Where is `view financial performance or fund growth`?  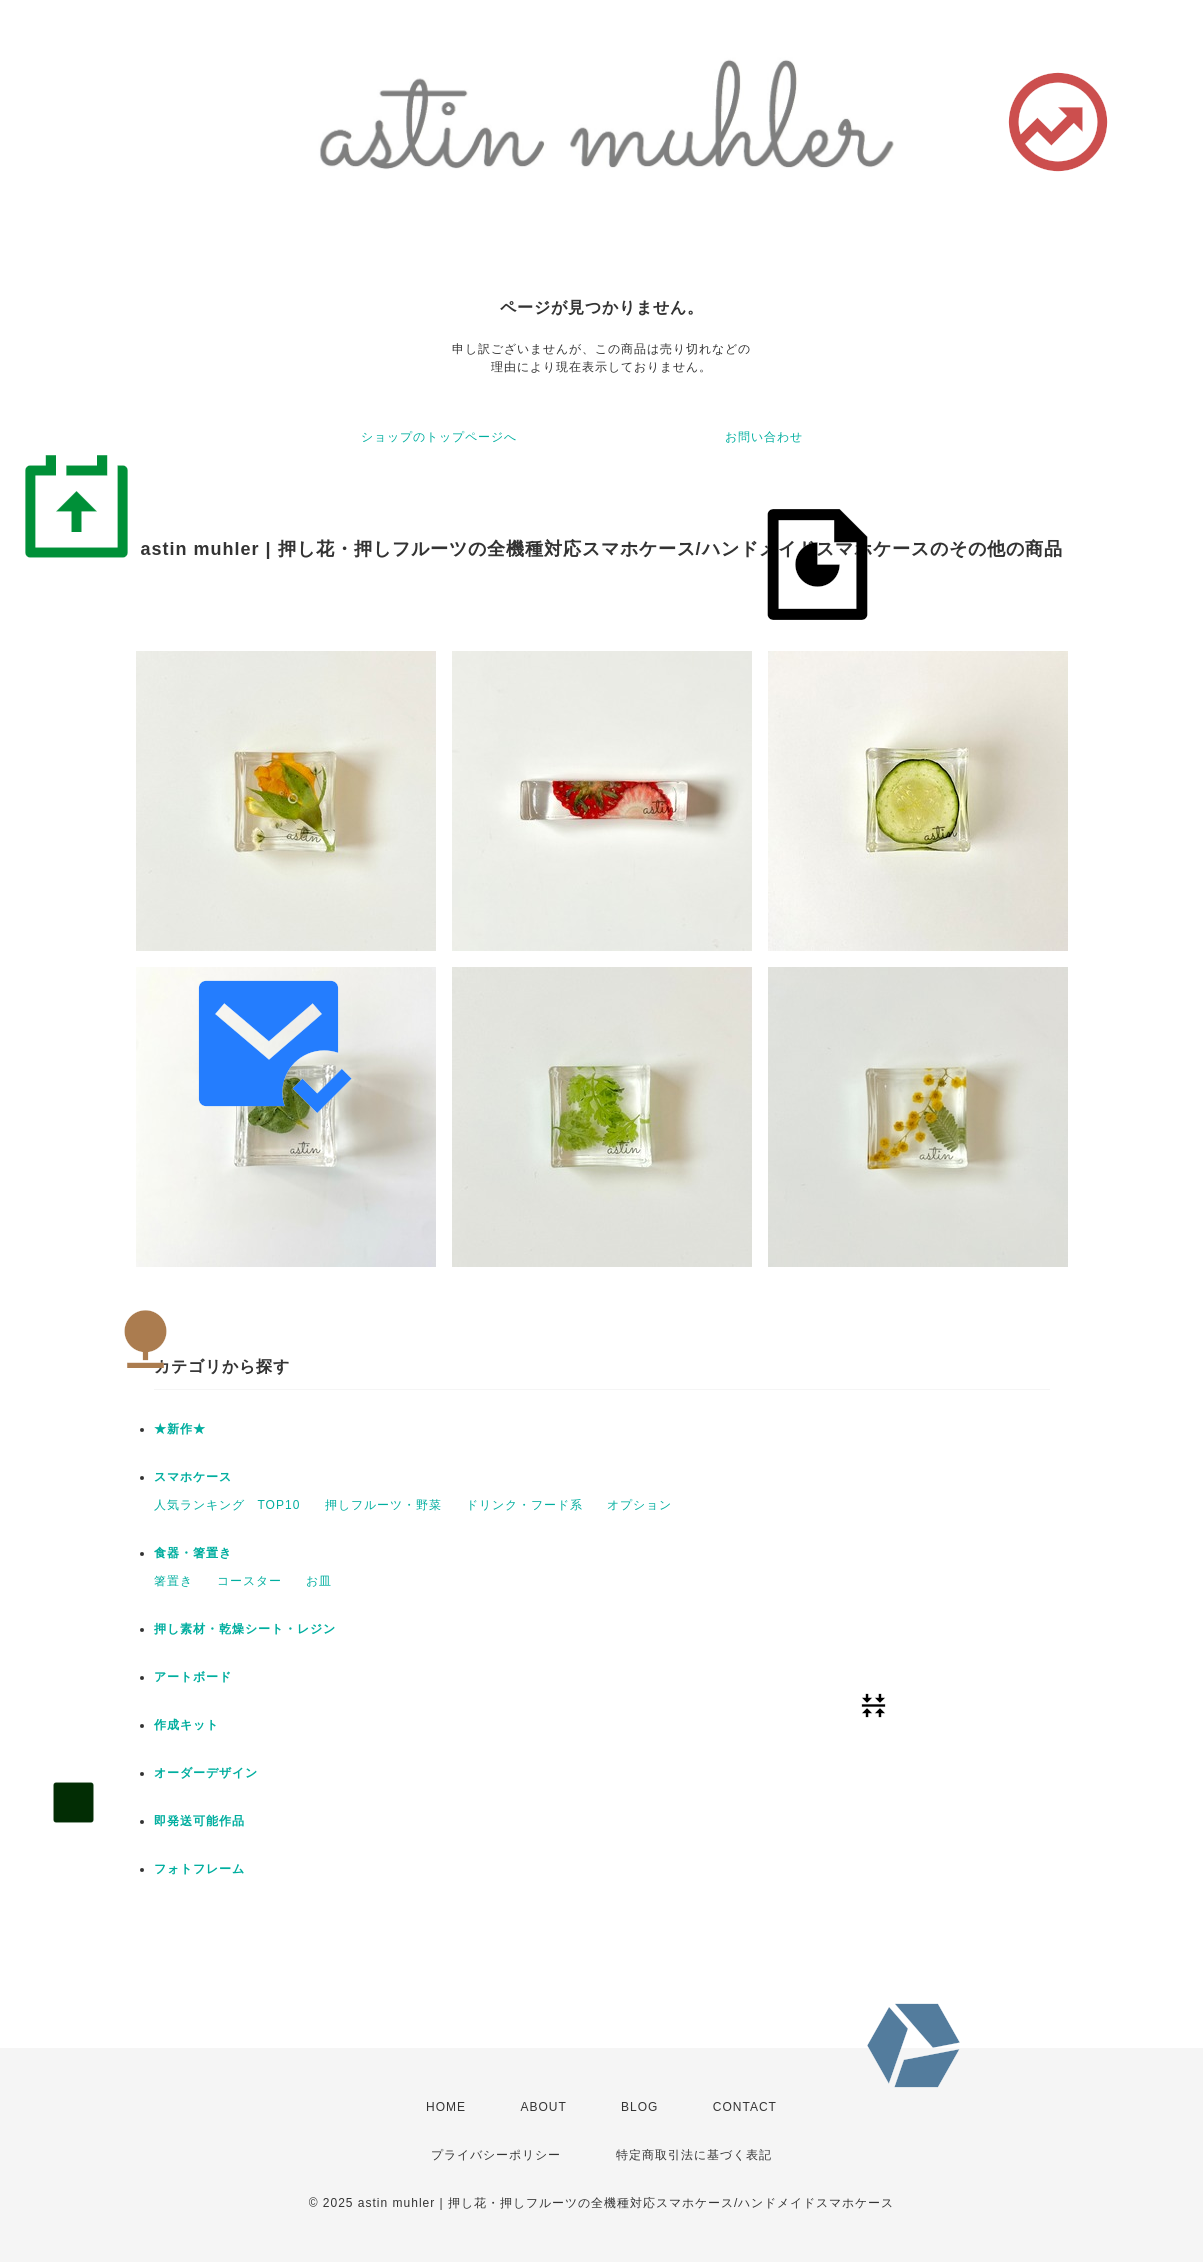
view financial performance or fund growth is located at coordinates (1058, 122).